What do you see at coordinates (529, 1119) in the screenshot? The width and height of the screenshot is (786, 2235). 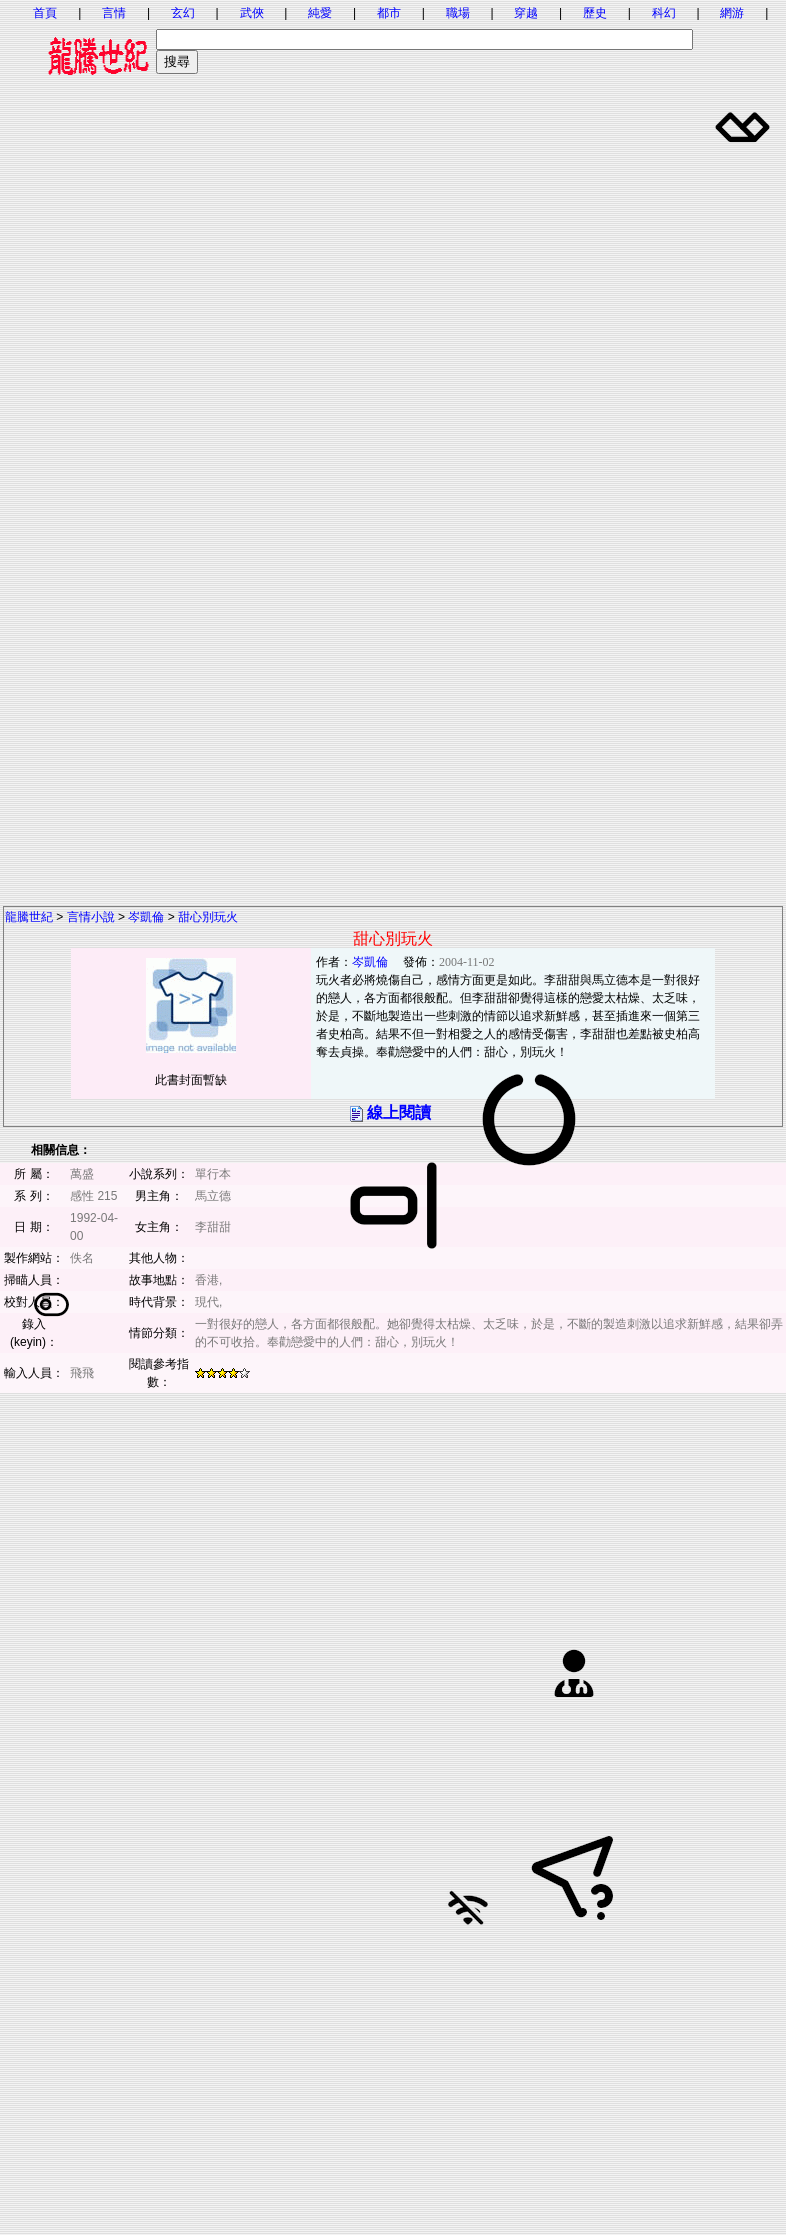 I see `loading or processing in progress` at bounding box center [529, 1119].